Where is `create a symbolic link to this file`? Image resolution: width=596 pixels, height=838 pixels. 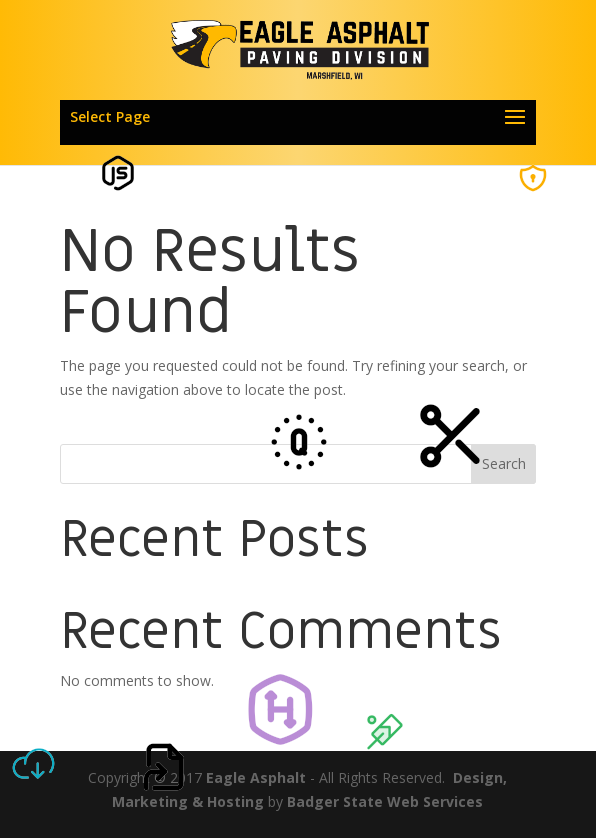
create a symbolic link to this file is located at coordinates (165, 767).